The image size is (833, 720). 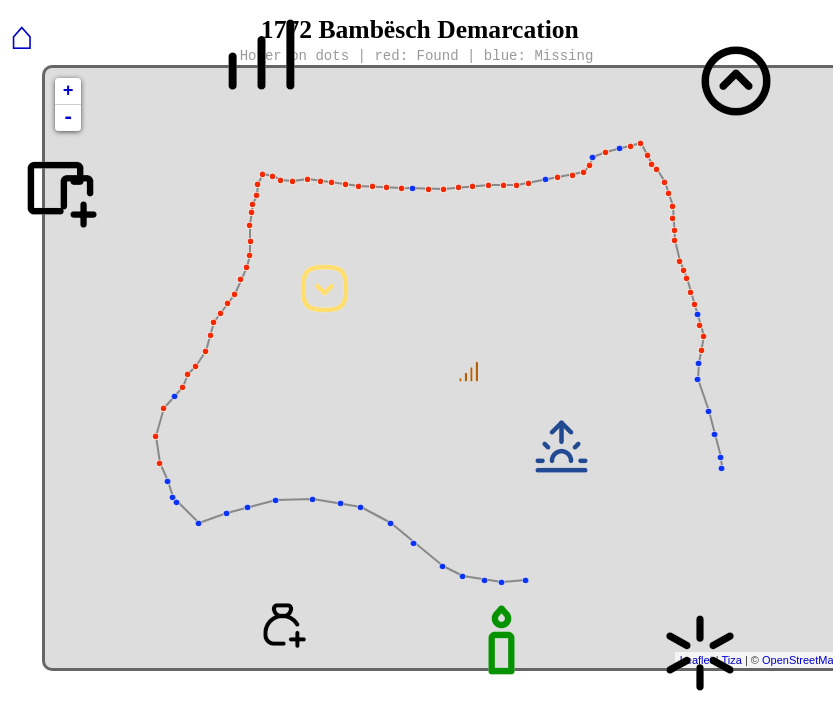 What do you see at coordinates (700, 653) in the screenshot?
I see `walmart app or website link` at bounding box center [700, 653].